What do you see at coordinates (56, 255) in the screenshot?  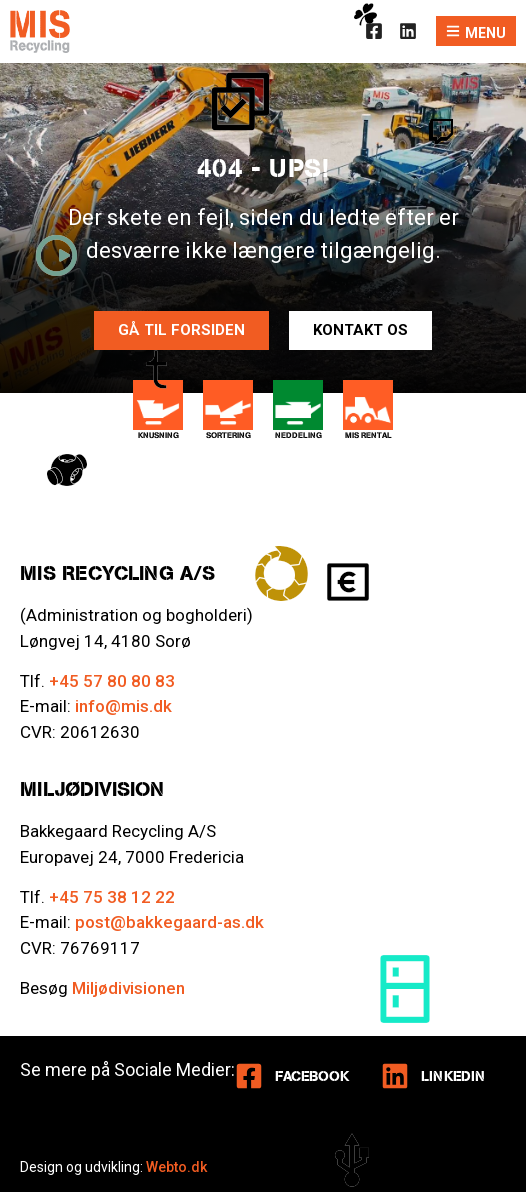 I see `steinberg brand logo` at bounding box center [56, 255].